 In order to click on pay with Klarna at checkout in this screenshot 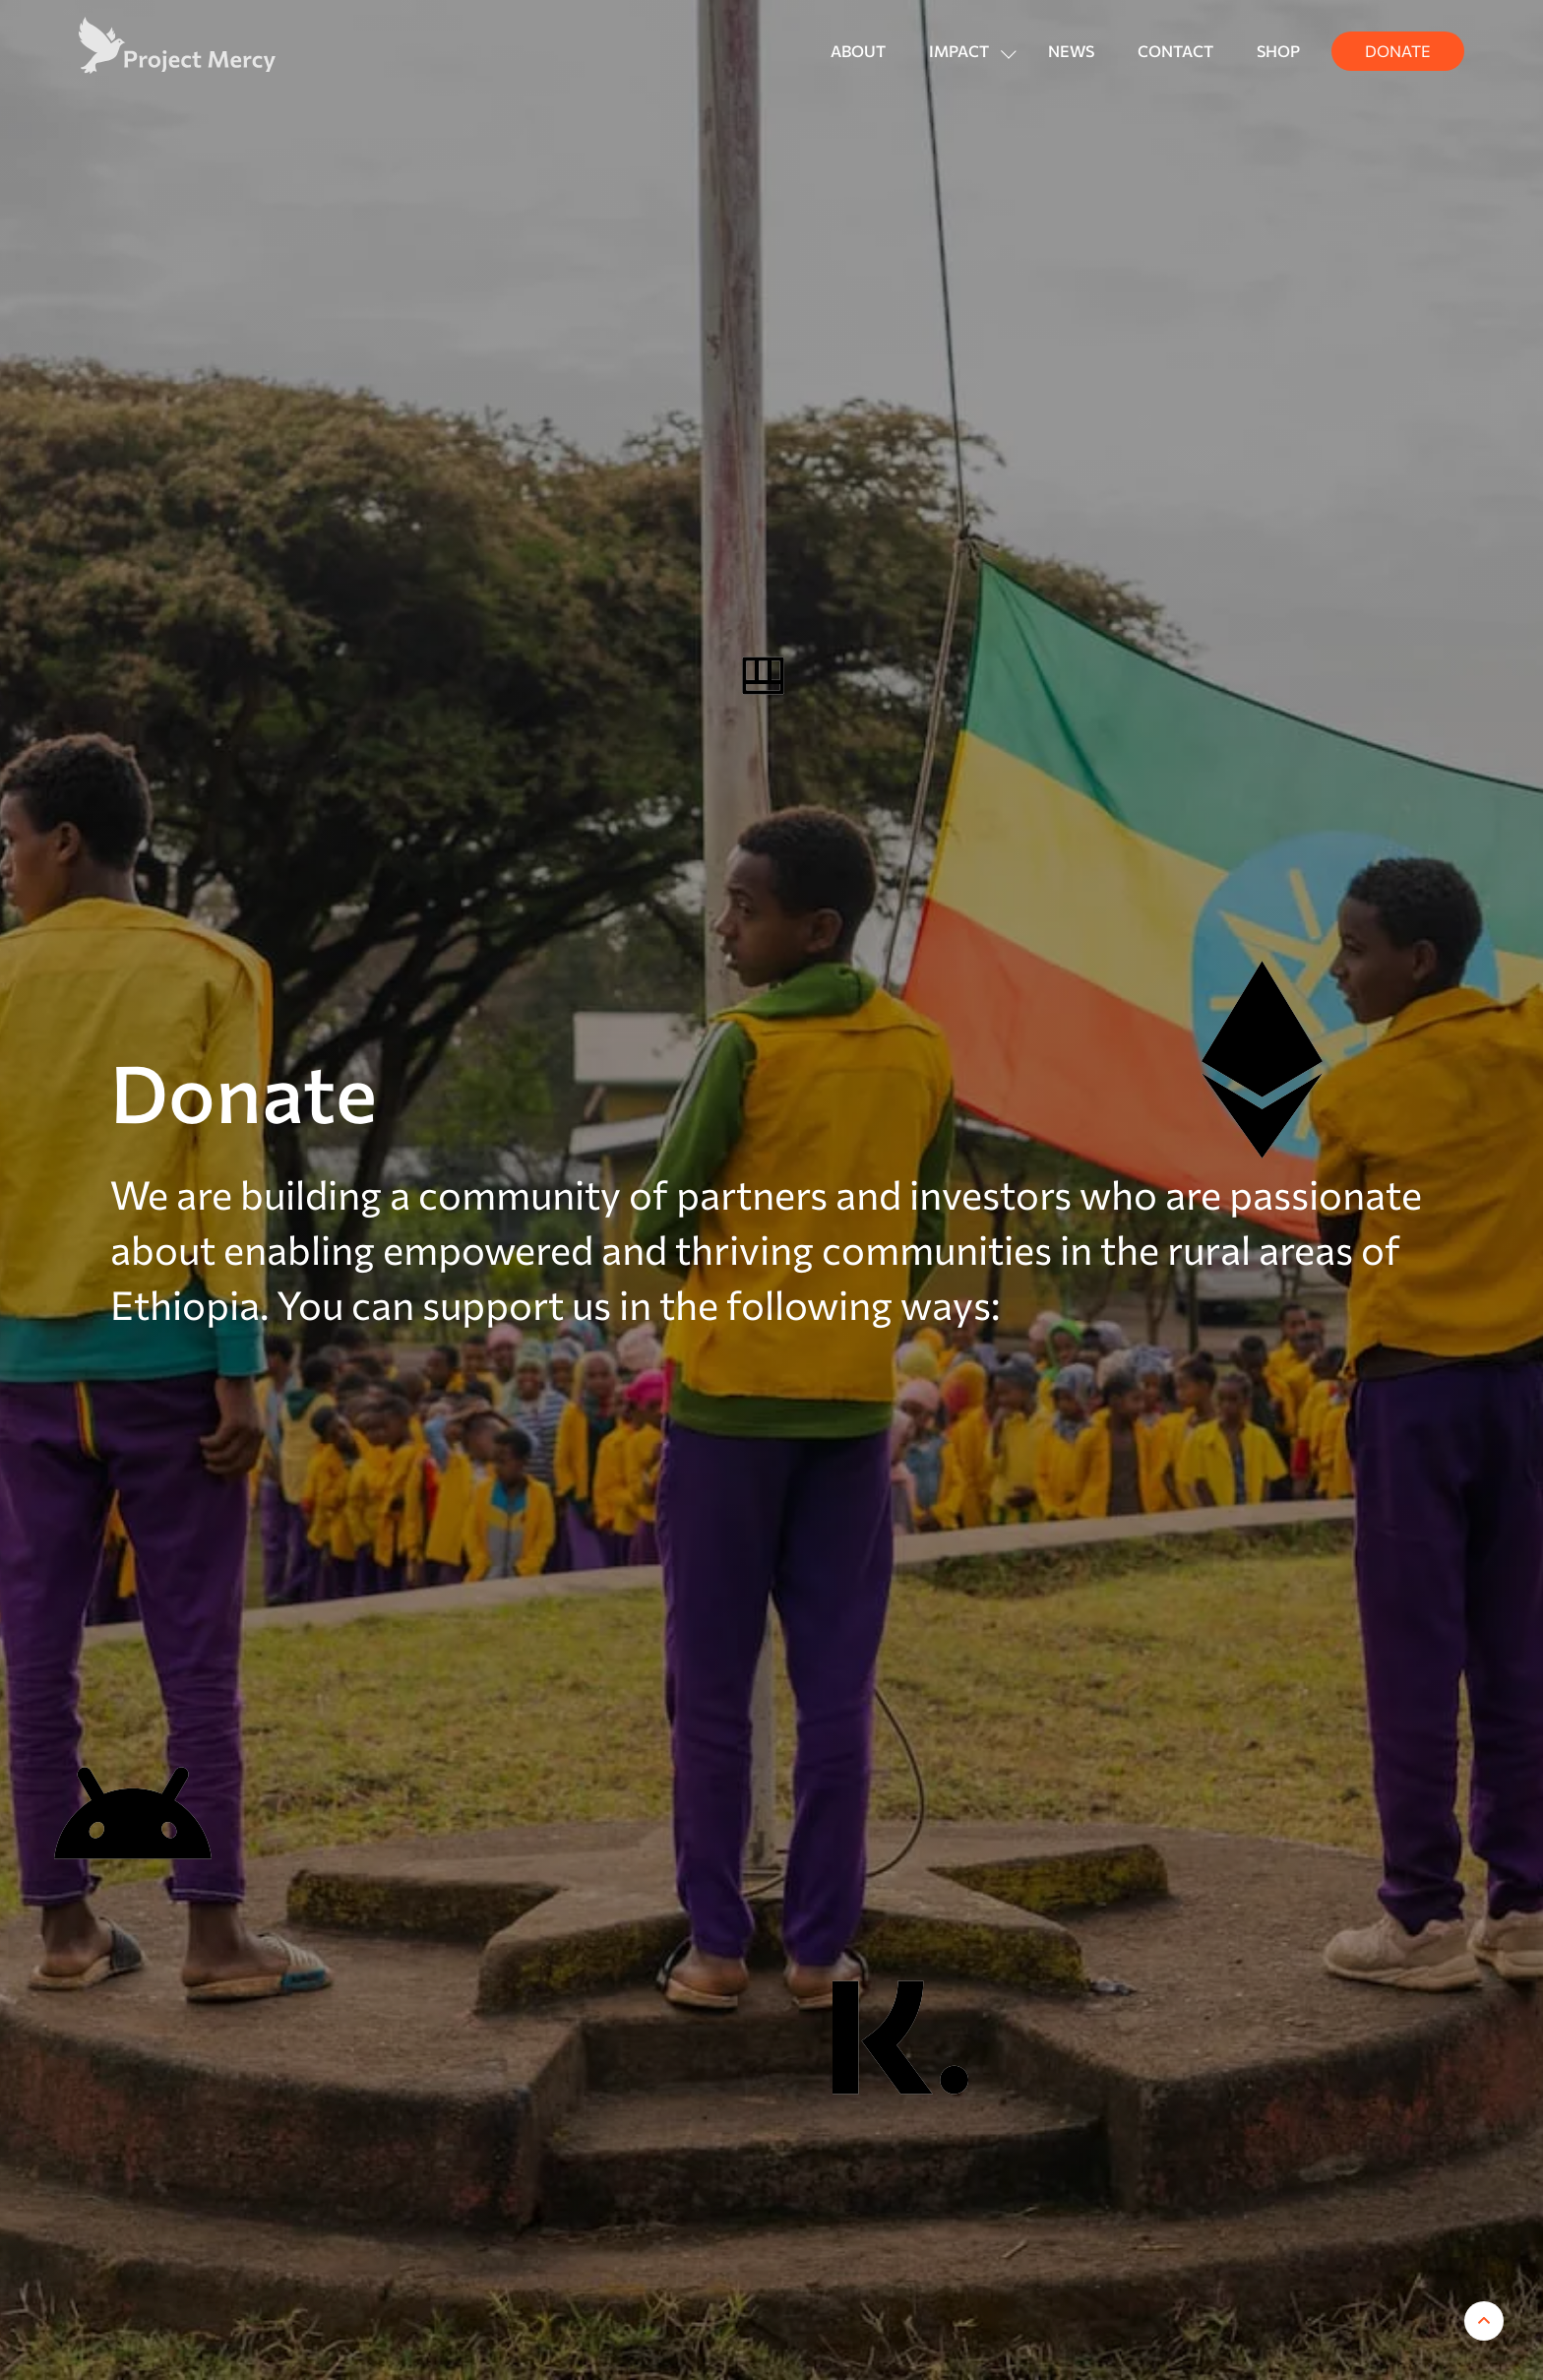, I will do `click(900, 2037)`.